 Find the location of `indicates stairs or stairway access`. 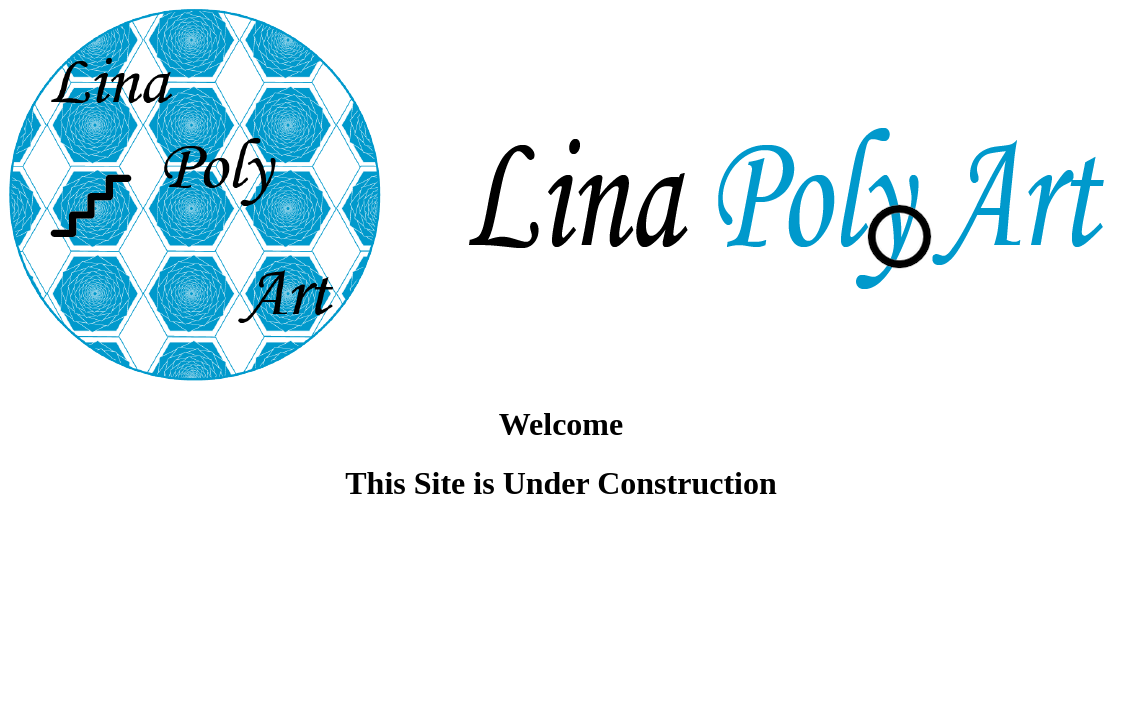

indicates stairs or stairway access is located at coordinates (91, 204).